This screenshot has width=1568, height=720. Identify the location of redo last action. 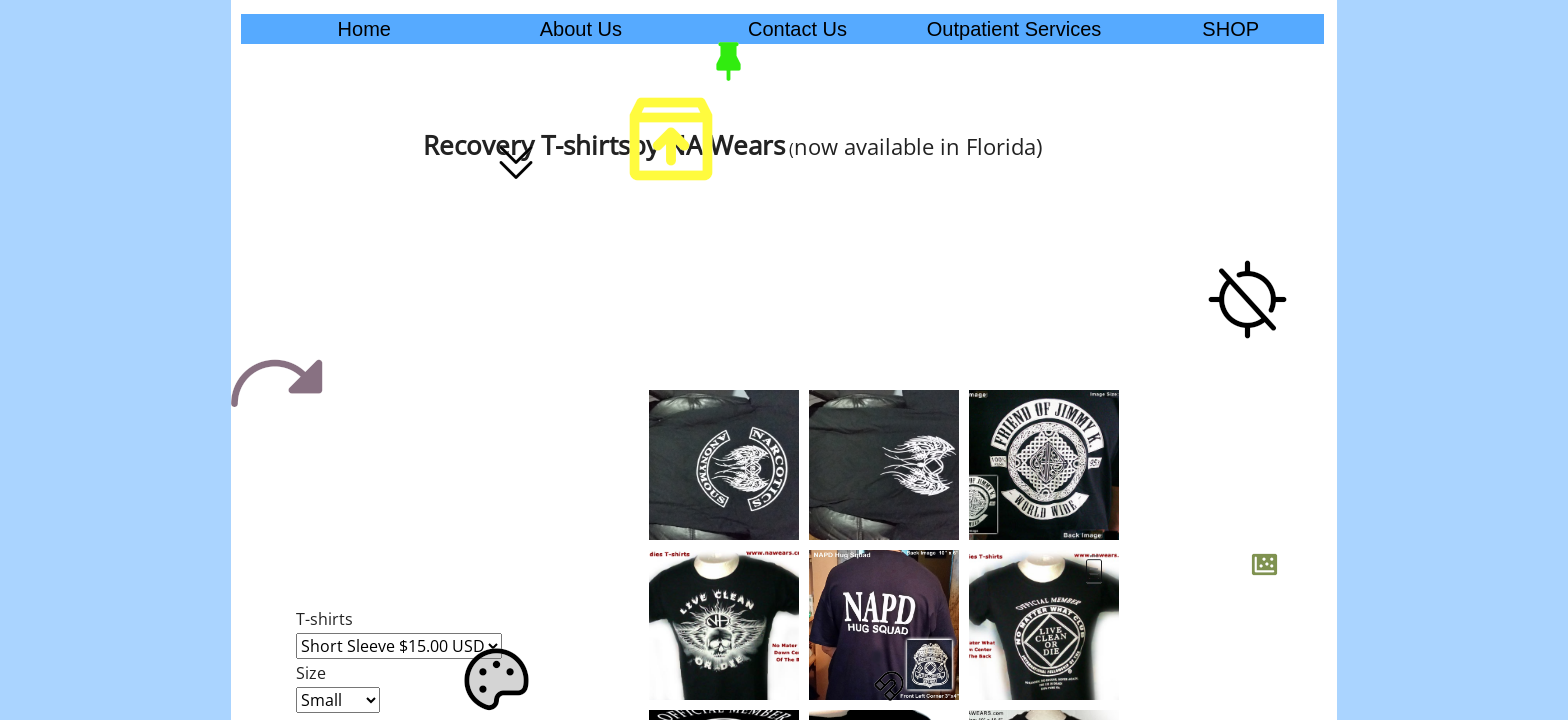
(275, 380).